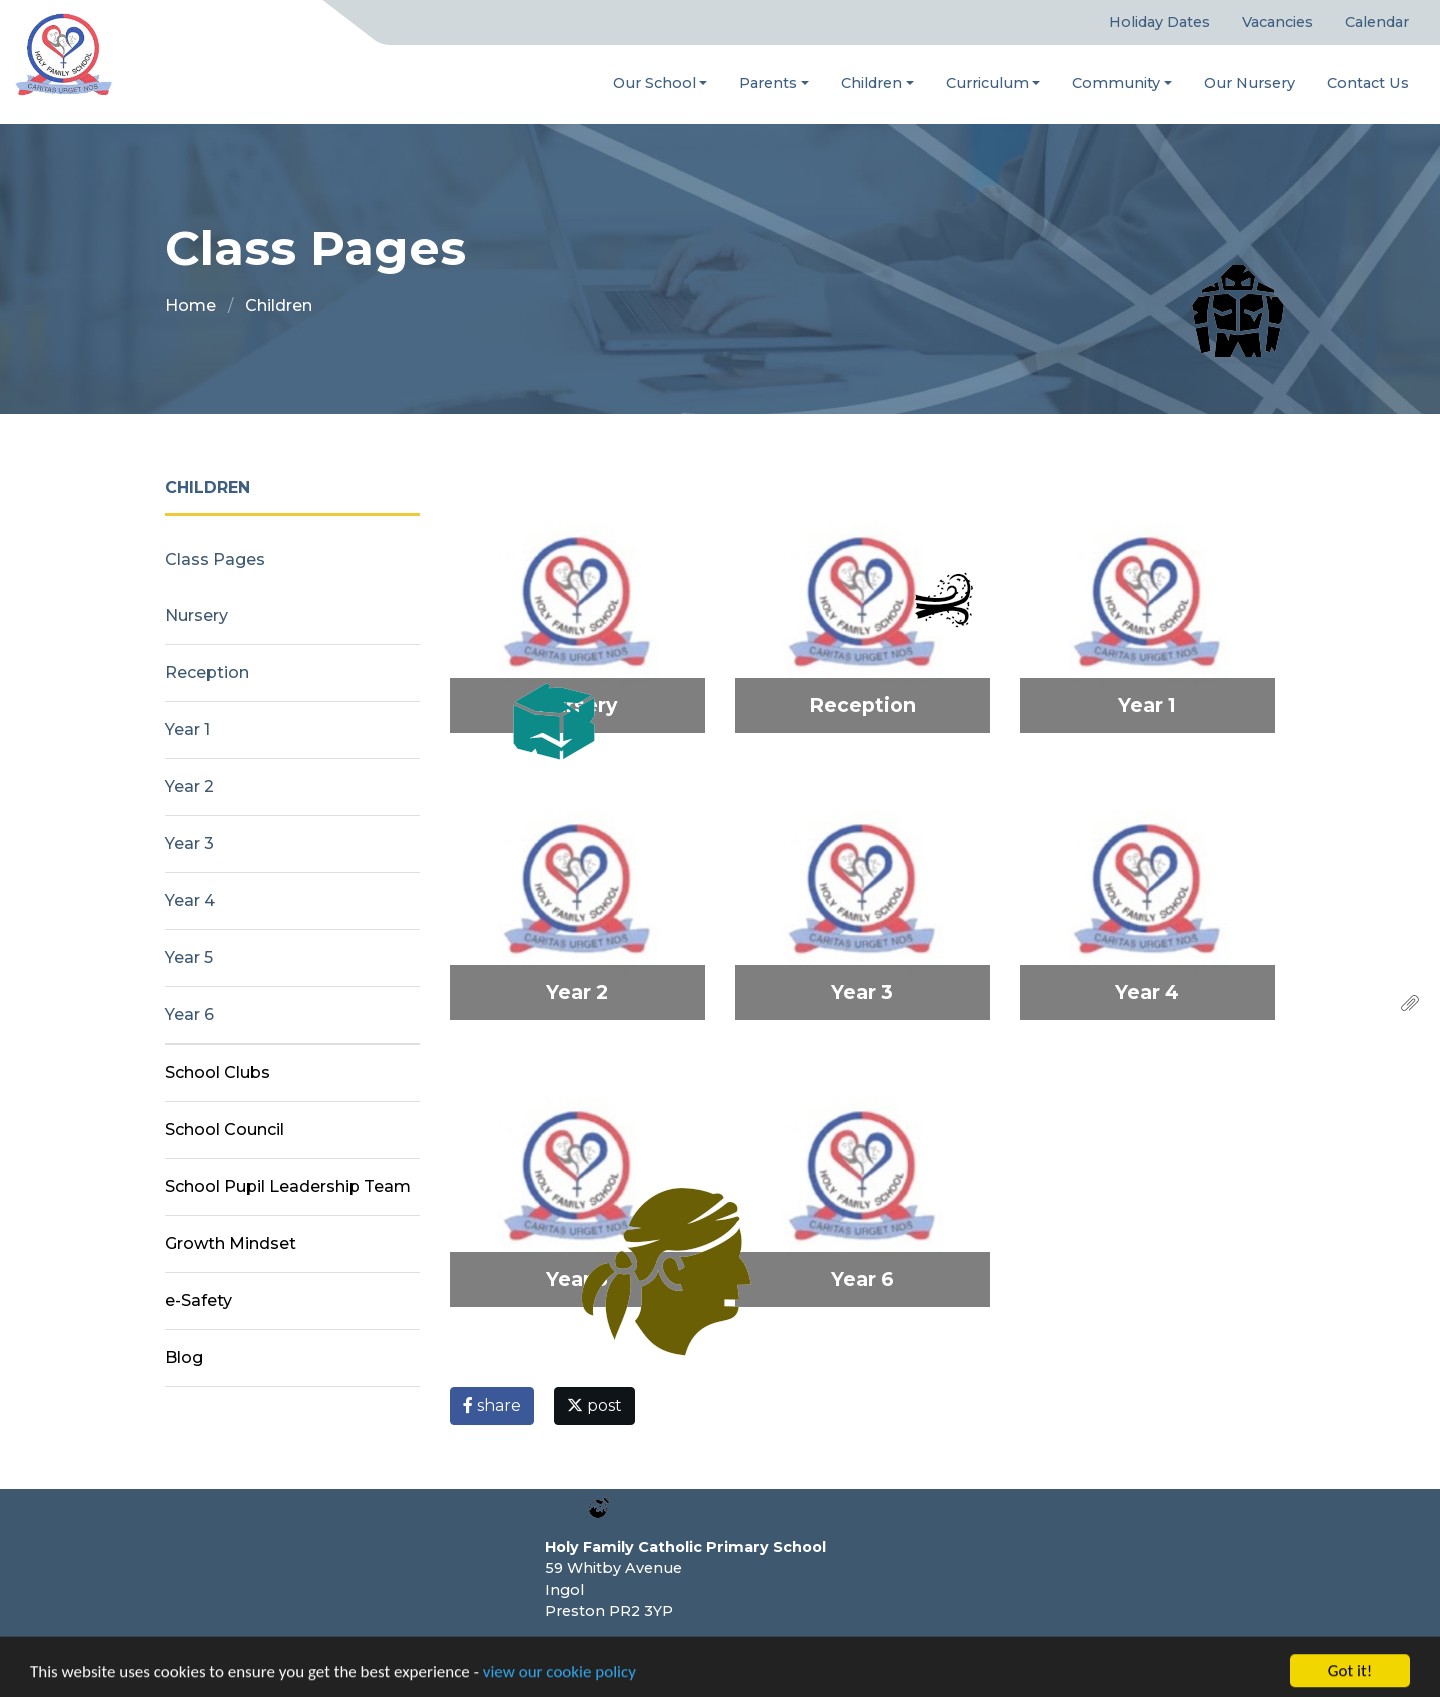  What do you see at coordinates (1410, 1003) in the screenshot?
I see `attach a file to your message` at bounding box center [1410, 1003].